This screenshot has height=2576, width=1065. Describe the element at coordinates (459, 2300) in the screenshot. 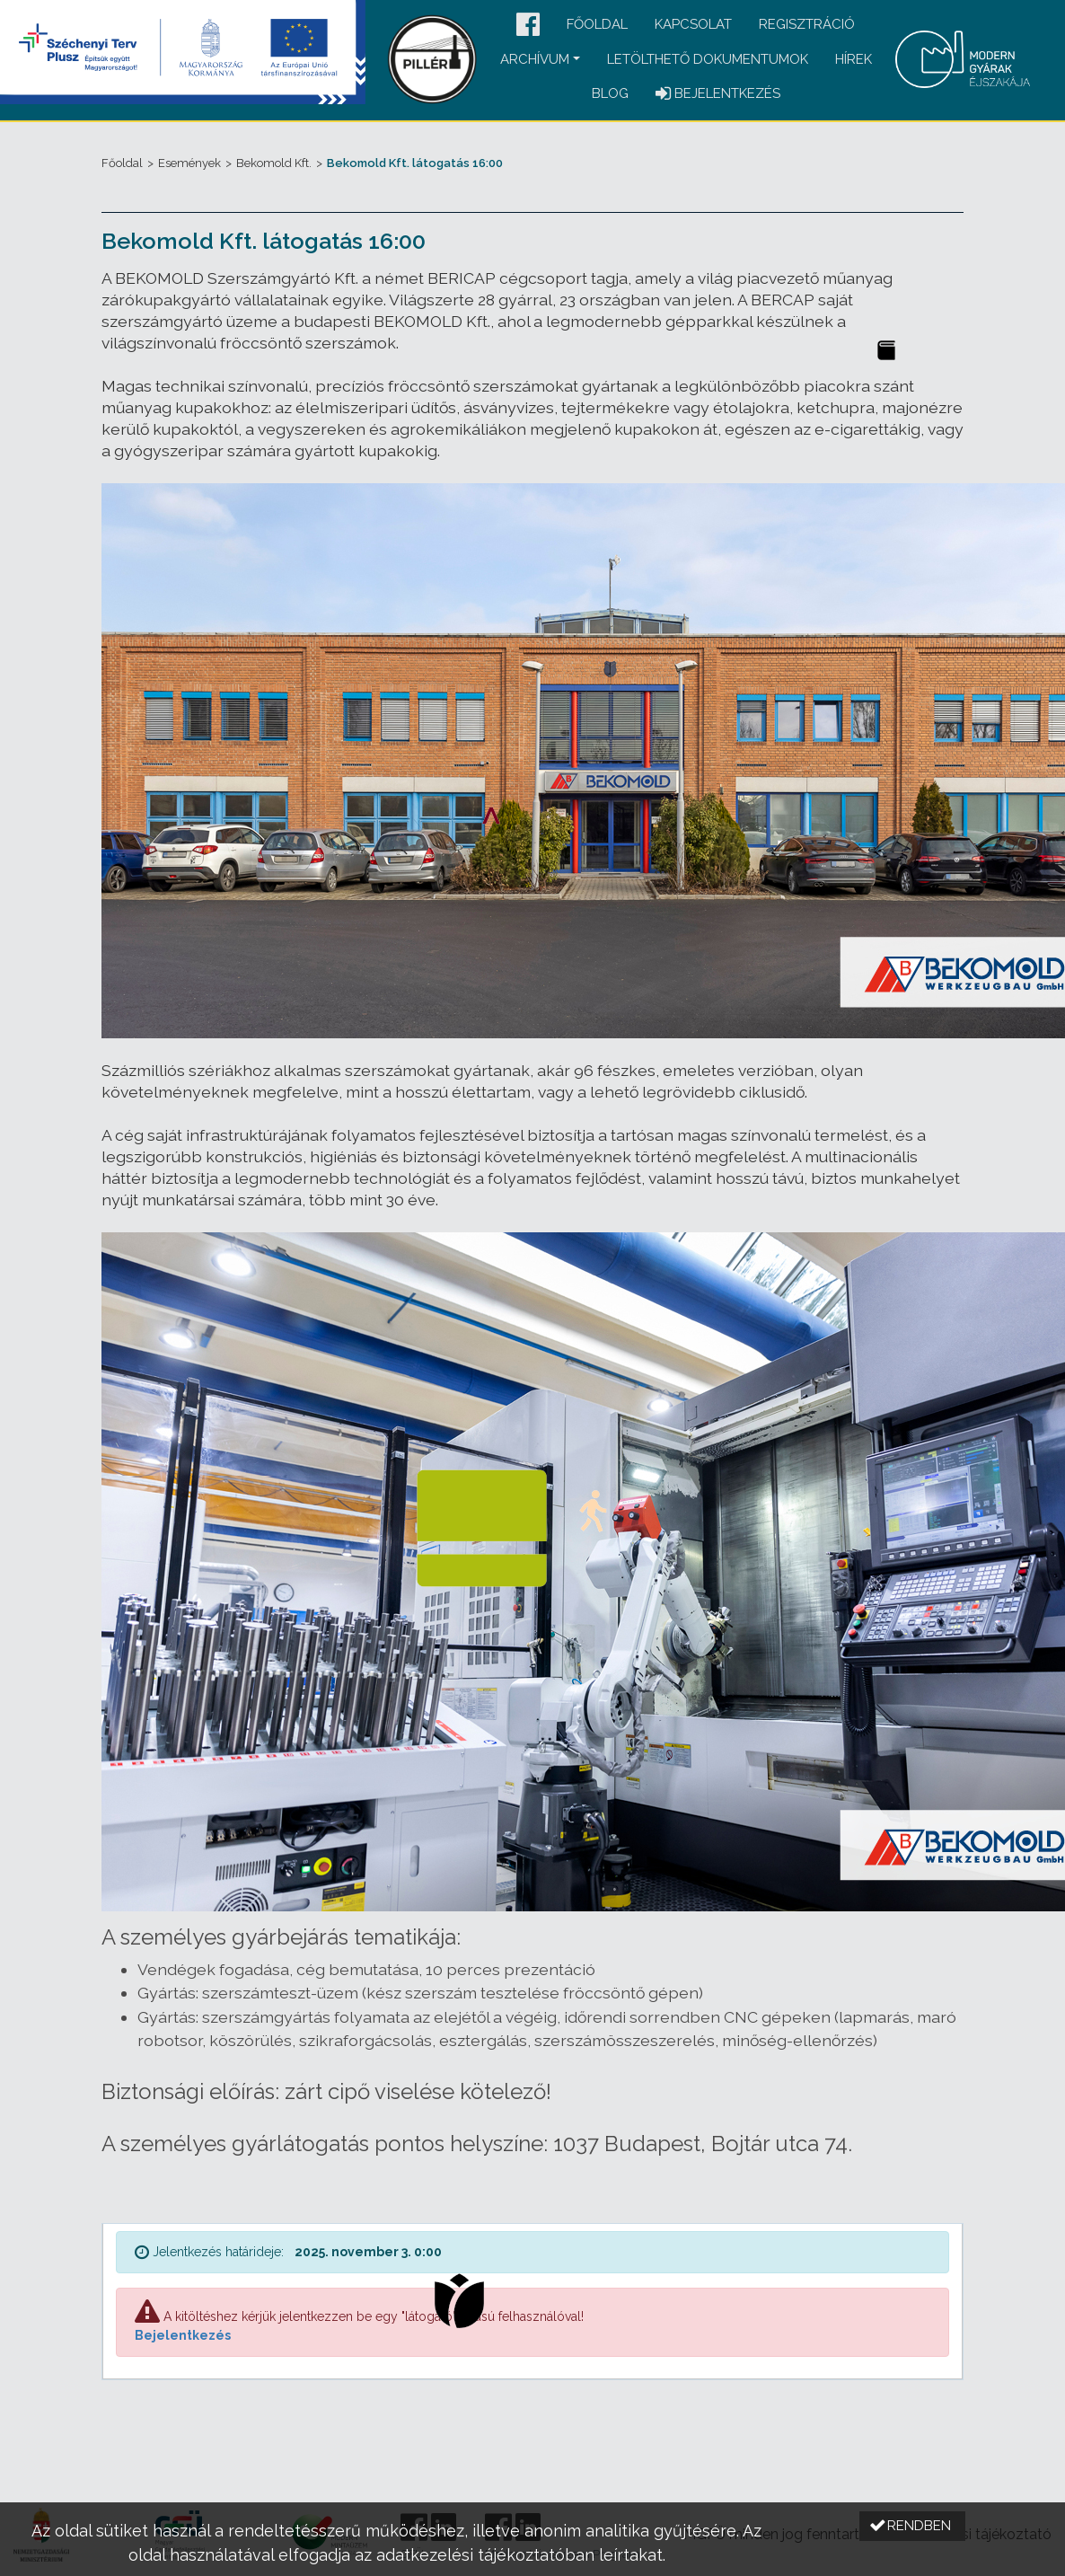

I see `access nature or garden-related features` at that location.